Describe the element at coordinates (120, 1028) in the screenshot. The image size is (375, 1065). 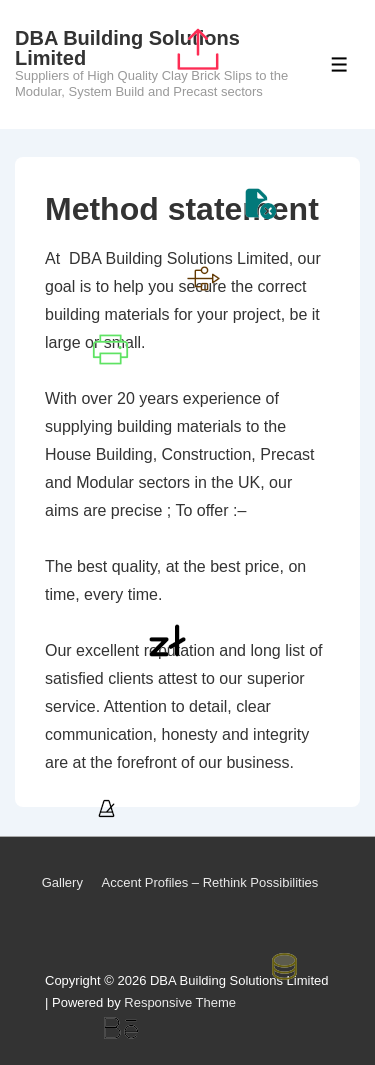
I see `view behance portfolio` at that location.